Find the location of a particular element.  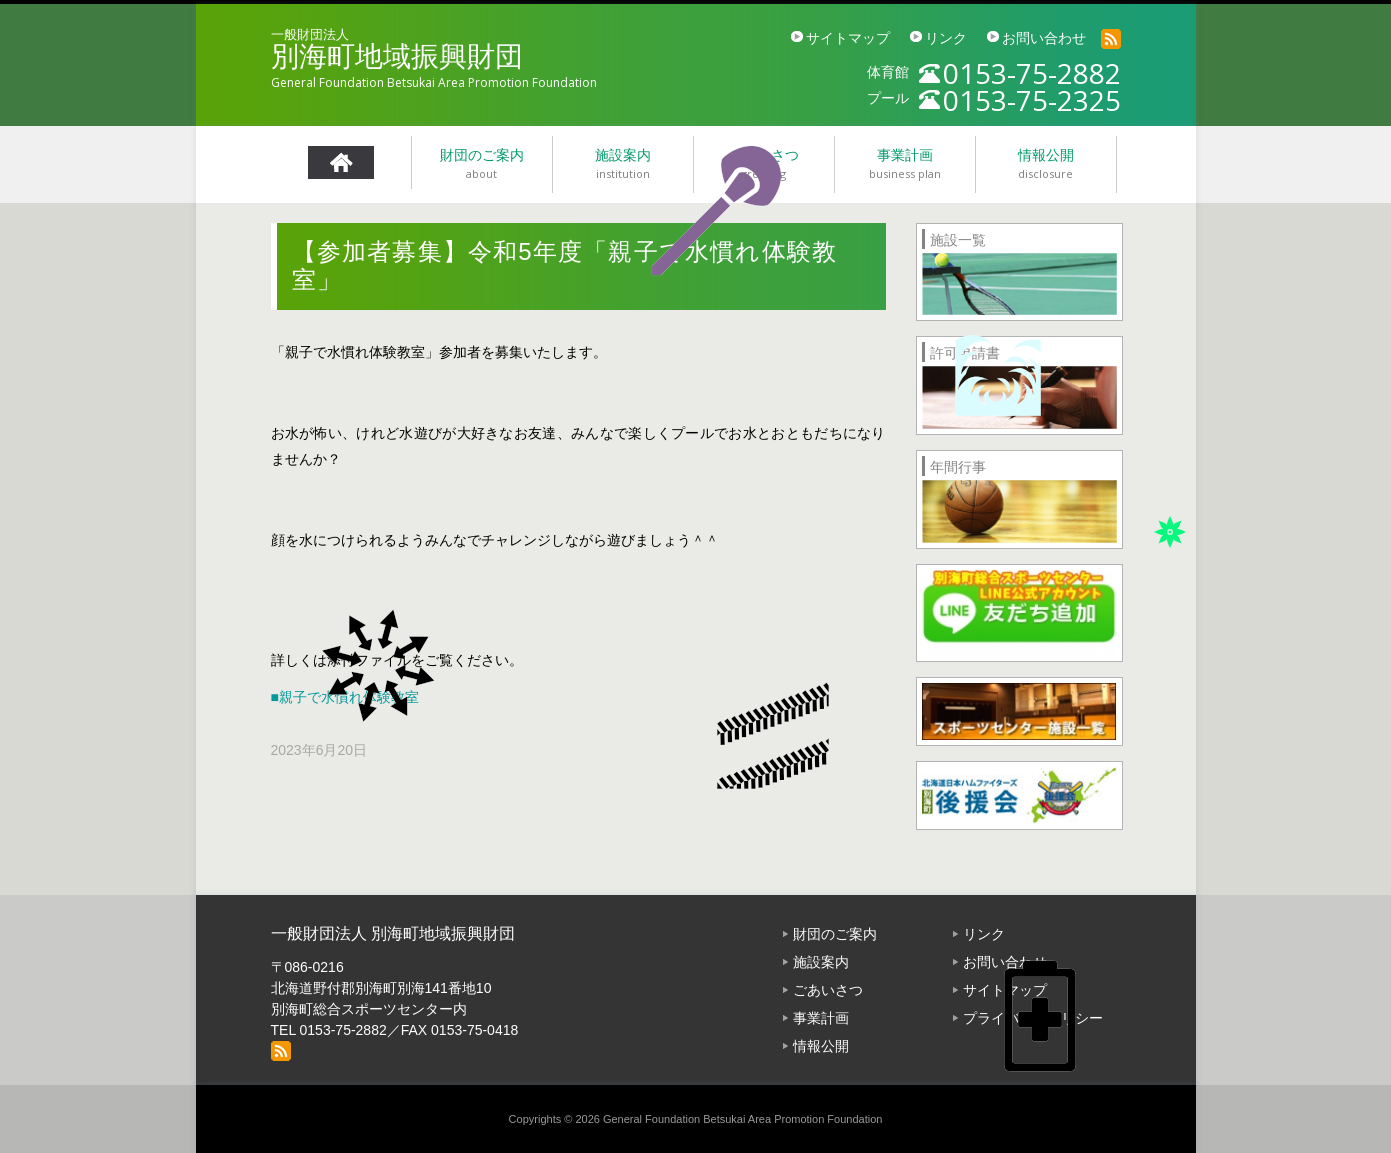

enter a fire-themed portal or dungeon is located at coordinates (998, 373).